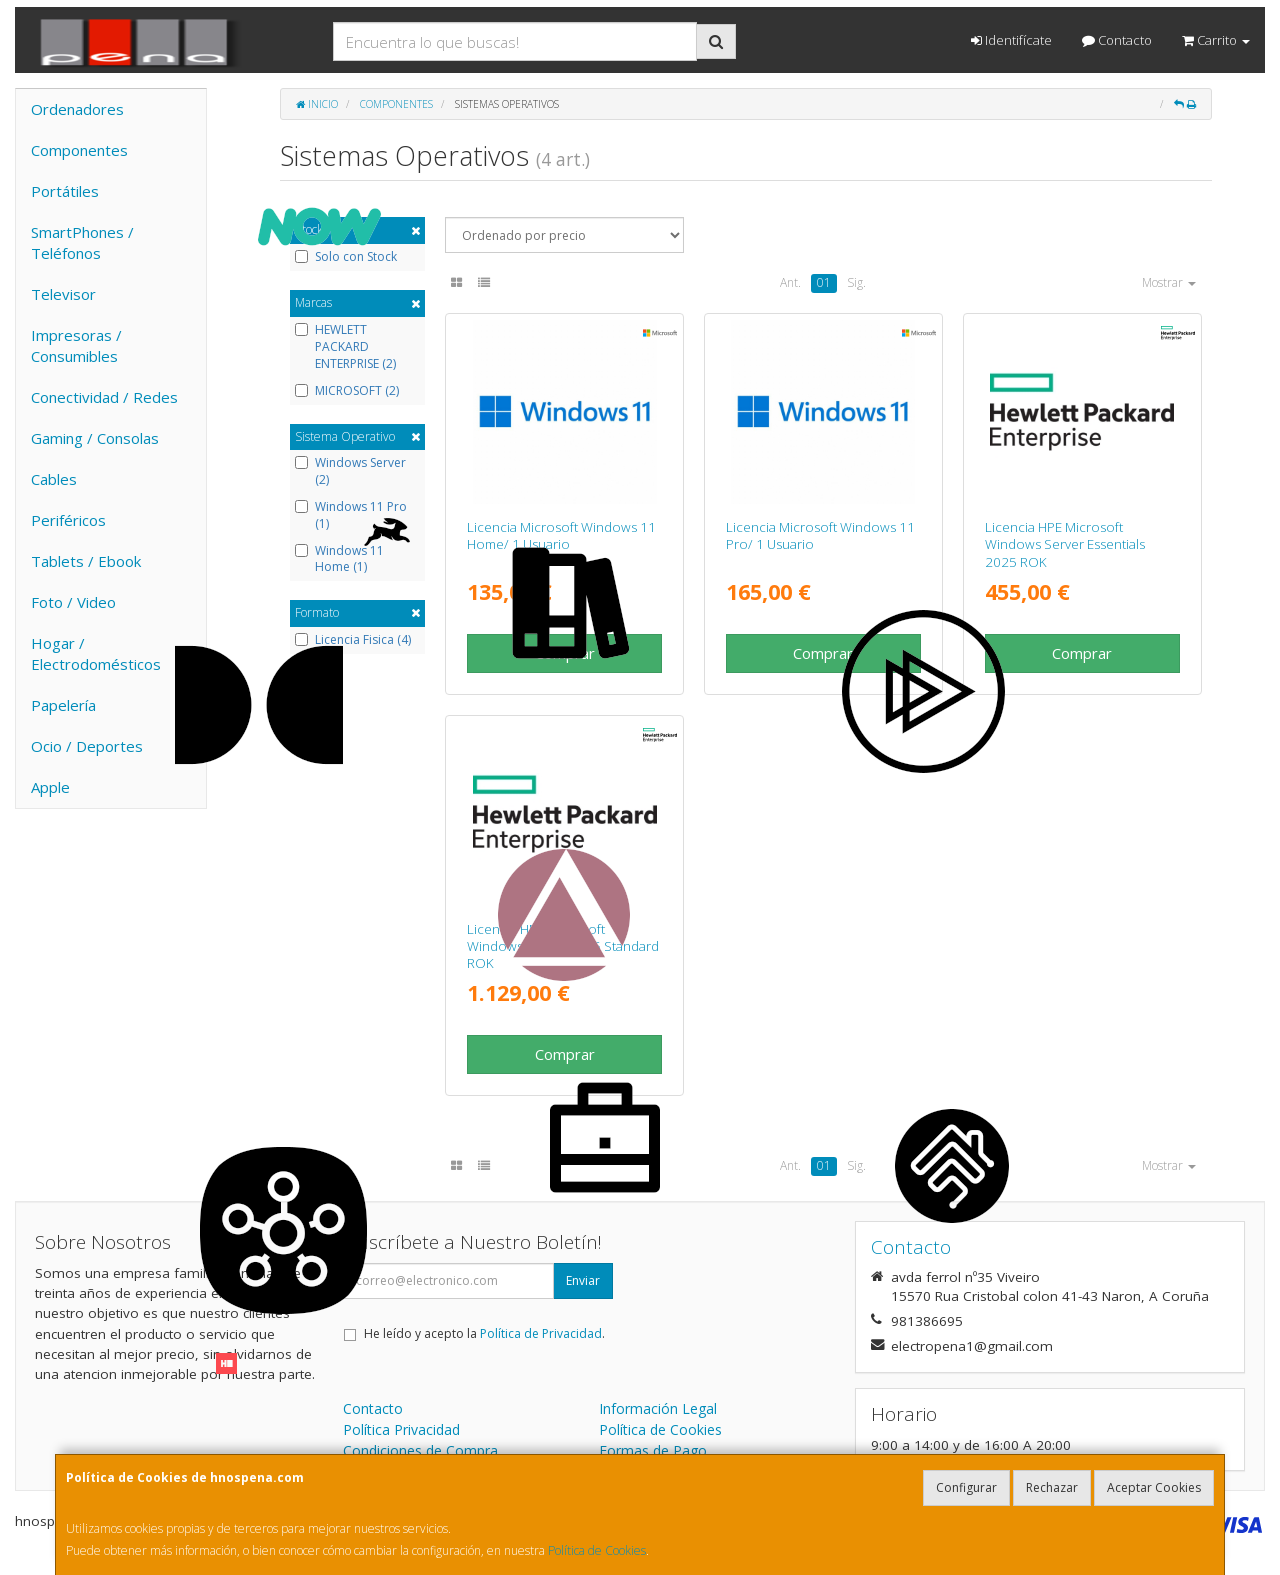  What do you see at coordinates (923, 691) in the screenshot?
I see `open Pluralsight learning platform` at bounding box center [923, 691].